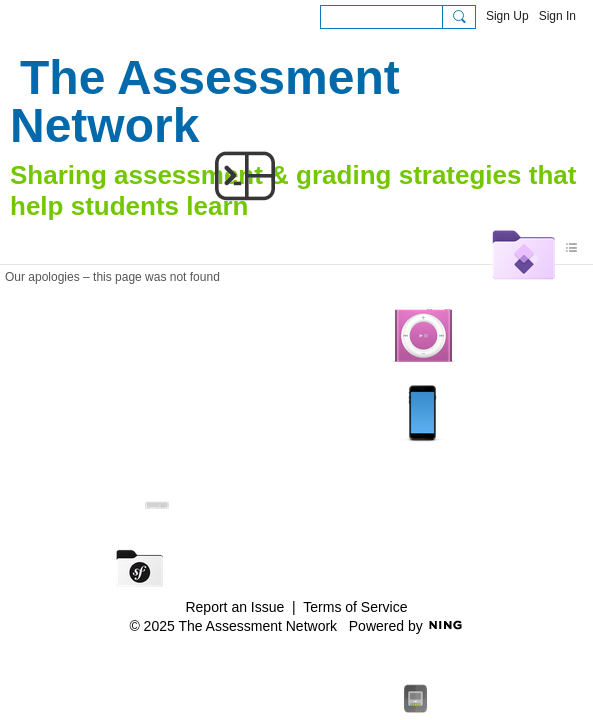 Image resolution: width=593 pixels, height=720 pixels. What do you see at coordinates (523, 256) in the screenshot?
I see `open microsoft finance documents folder` at bounding box center [523, 256].